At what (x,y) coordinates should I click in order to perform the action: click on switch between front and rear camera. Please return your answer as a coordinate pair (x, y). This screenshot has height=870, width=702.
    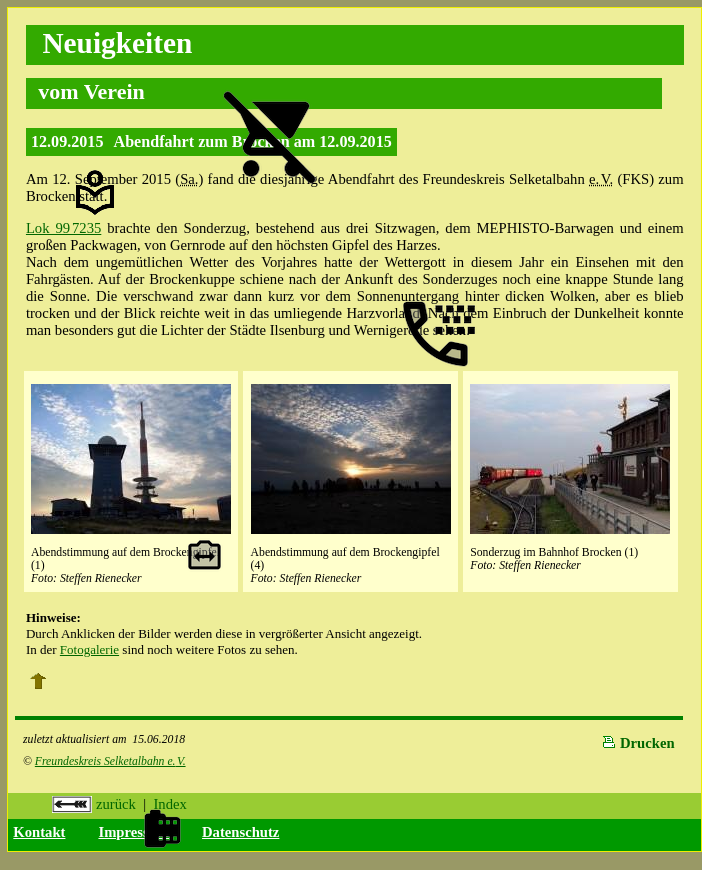
    Looking at the image, I should click on (204, 556).